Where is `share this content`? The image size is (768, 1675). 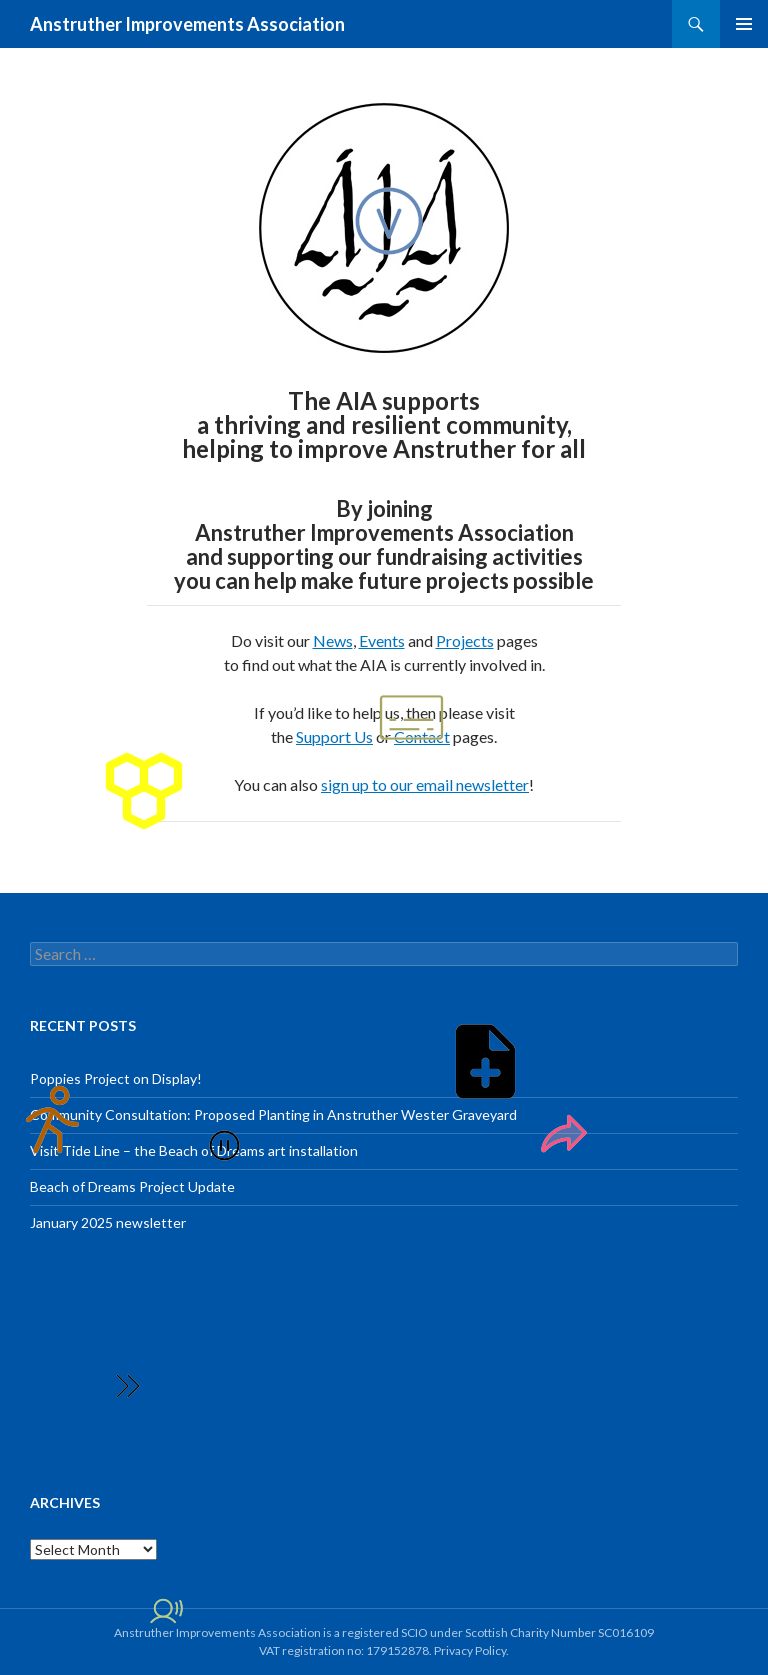 share this content is located at coordinates (564, 1136).